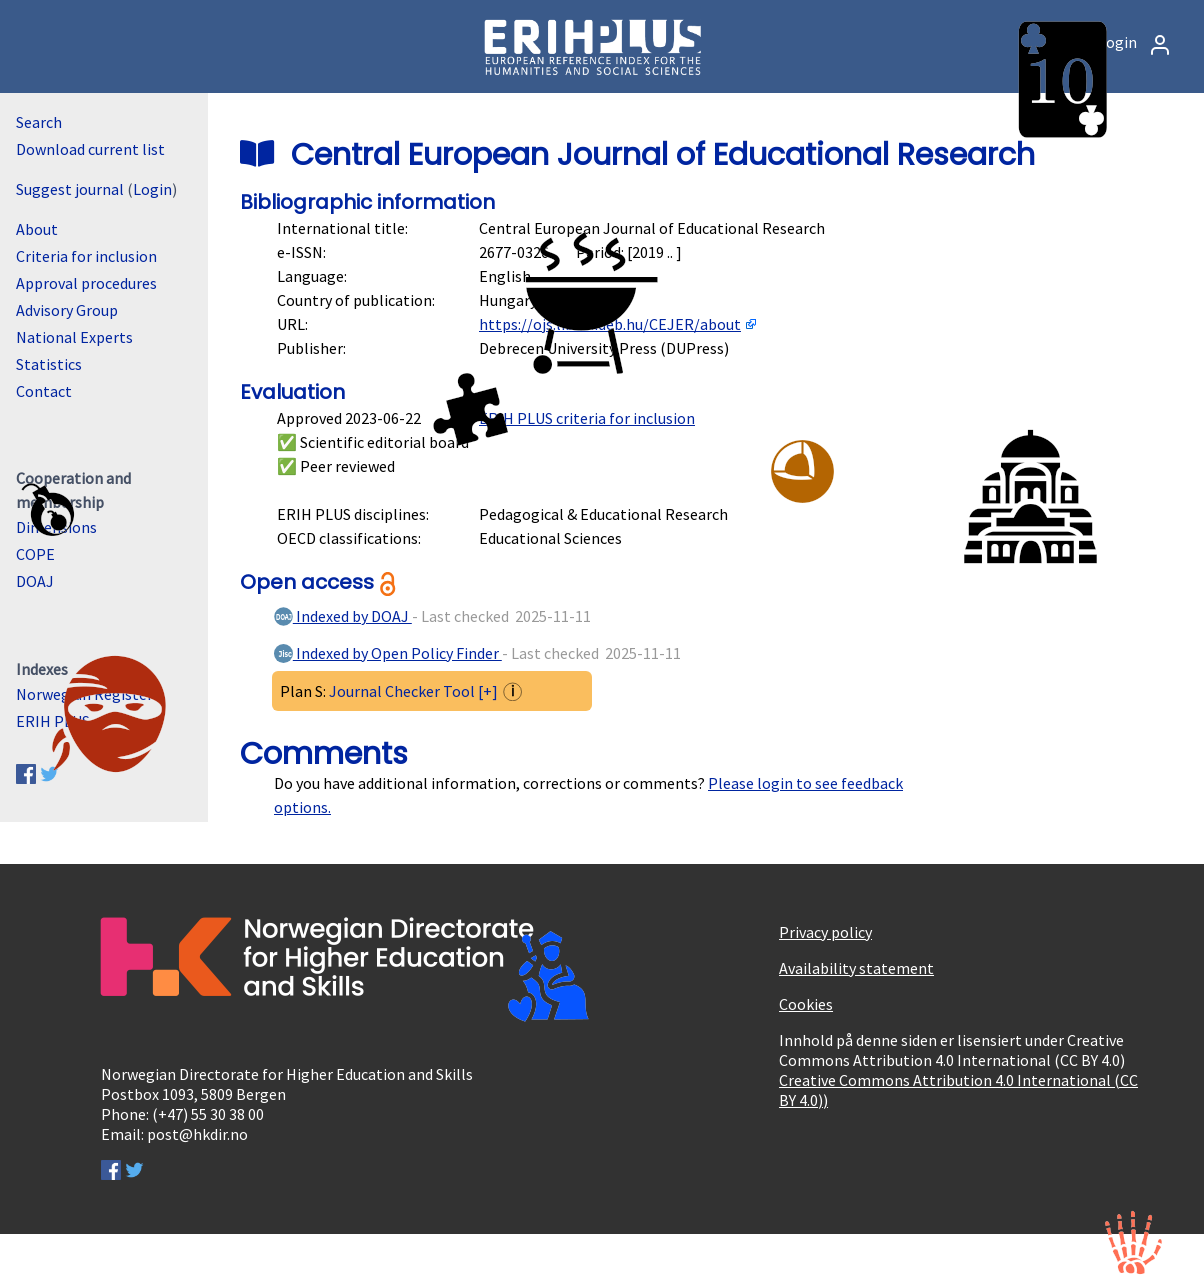 The height and width of the screenshot is (1278, 1204). Describe the element at coordinates (109, 714) in the screenshot. I see `select ninja character class` at that location.